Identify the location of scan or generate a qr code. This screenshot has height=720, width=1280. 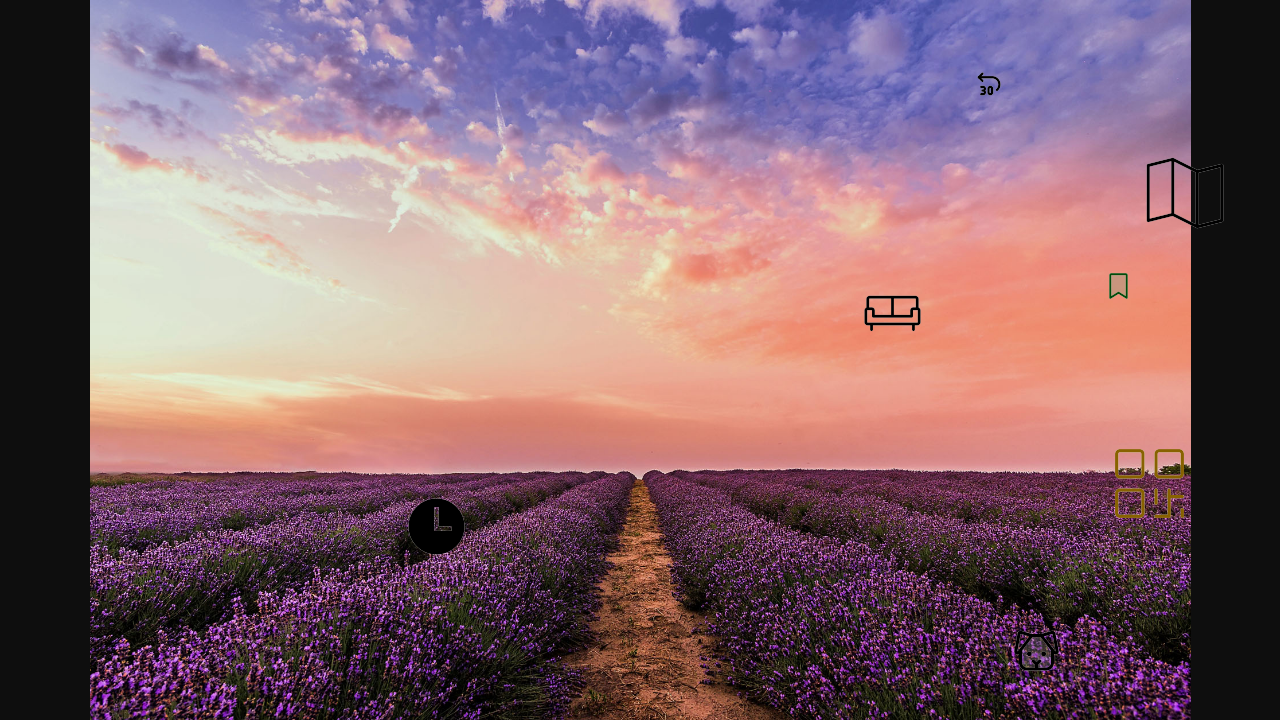
(1149, 483).